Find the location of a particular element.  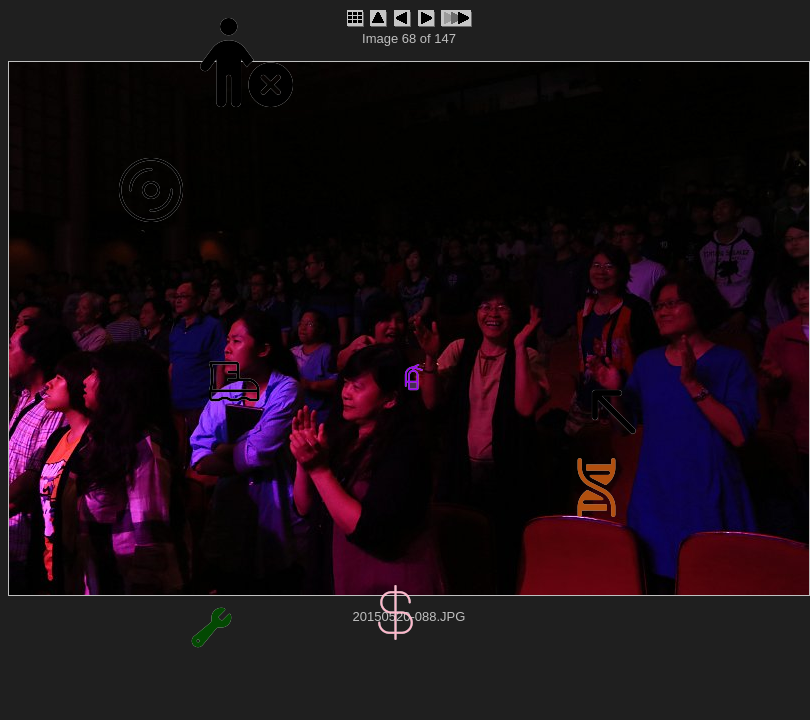

navigate to the northwest direction is located at coordinates (613, 411).